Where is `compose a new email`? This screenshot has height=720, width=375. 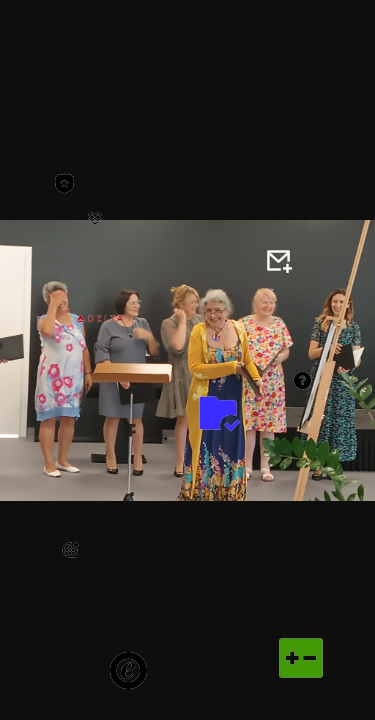 compose a new email is located at coordinates (278, 260).